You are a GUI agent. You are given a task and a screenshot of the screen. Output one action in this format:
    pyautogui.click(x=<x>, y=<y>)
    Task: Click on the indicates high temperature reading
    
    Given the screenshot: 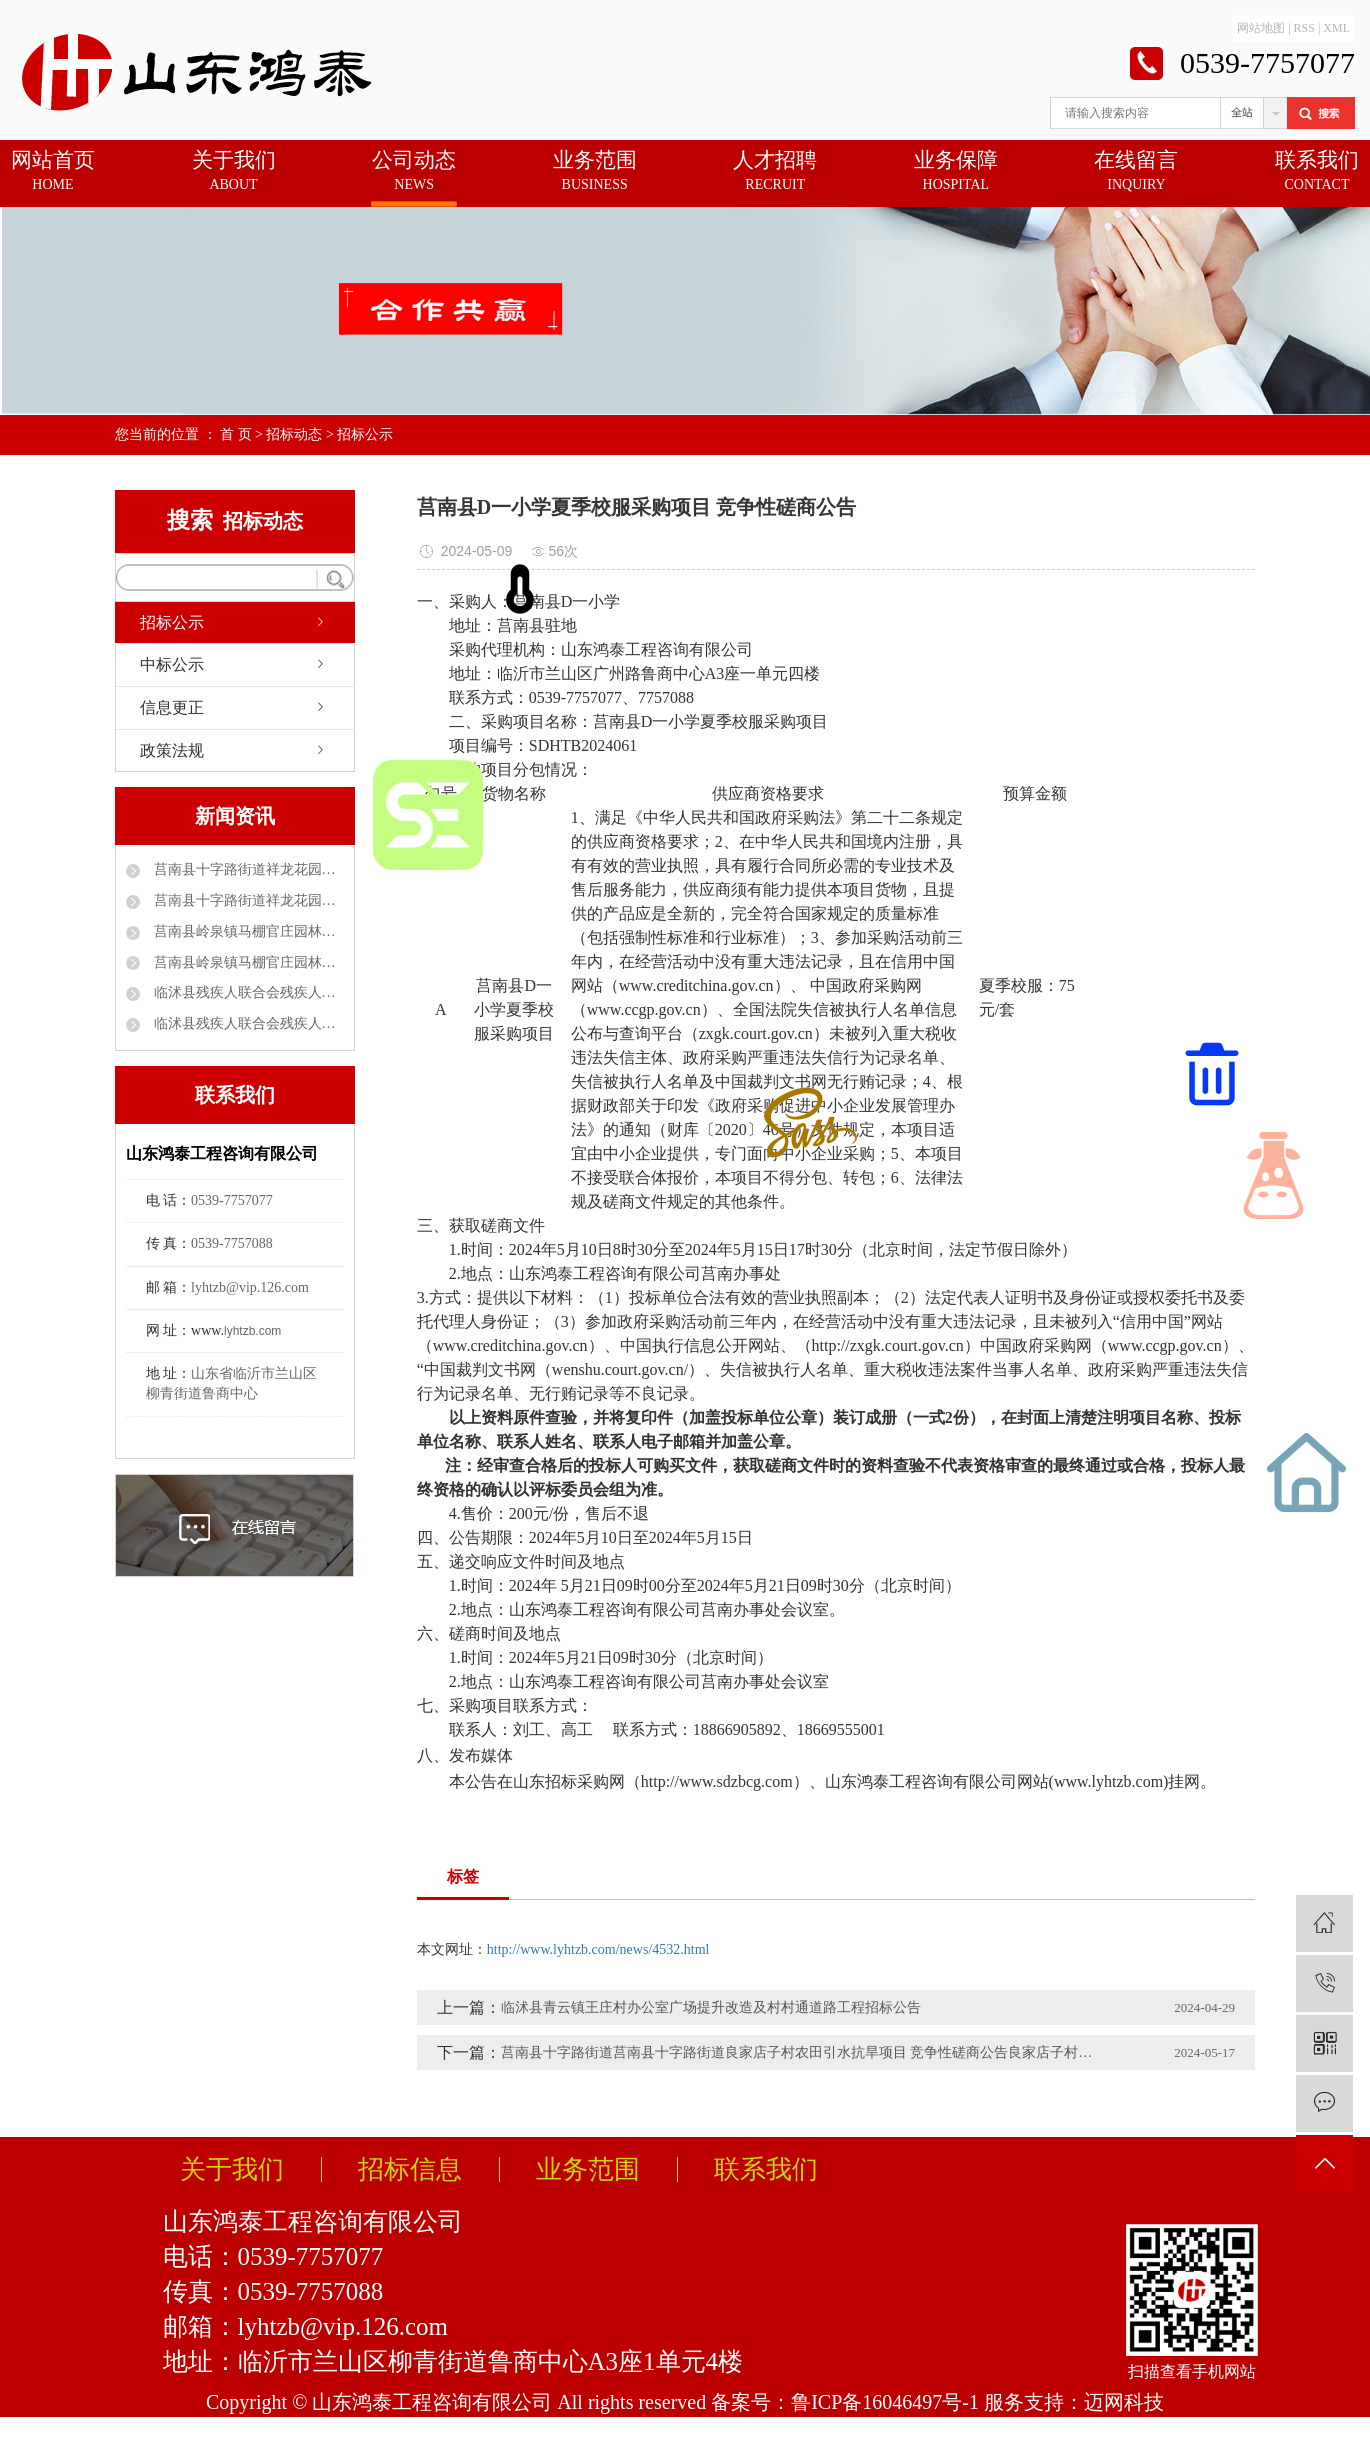 What is the action you would take?
    pyautogui.click(x=520, y=589)
    